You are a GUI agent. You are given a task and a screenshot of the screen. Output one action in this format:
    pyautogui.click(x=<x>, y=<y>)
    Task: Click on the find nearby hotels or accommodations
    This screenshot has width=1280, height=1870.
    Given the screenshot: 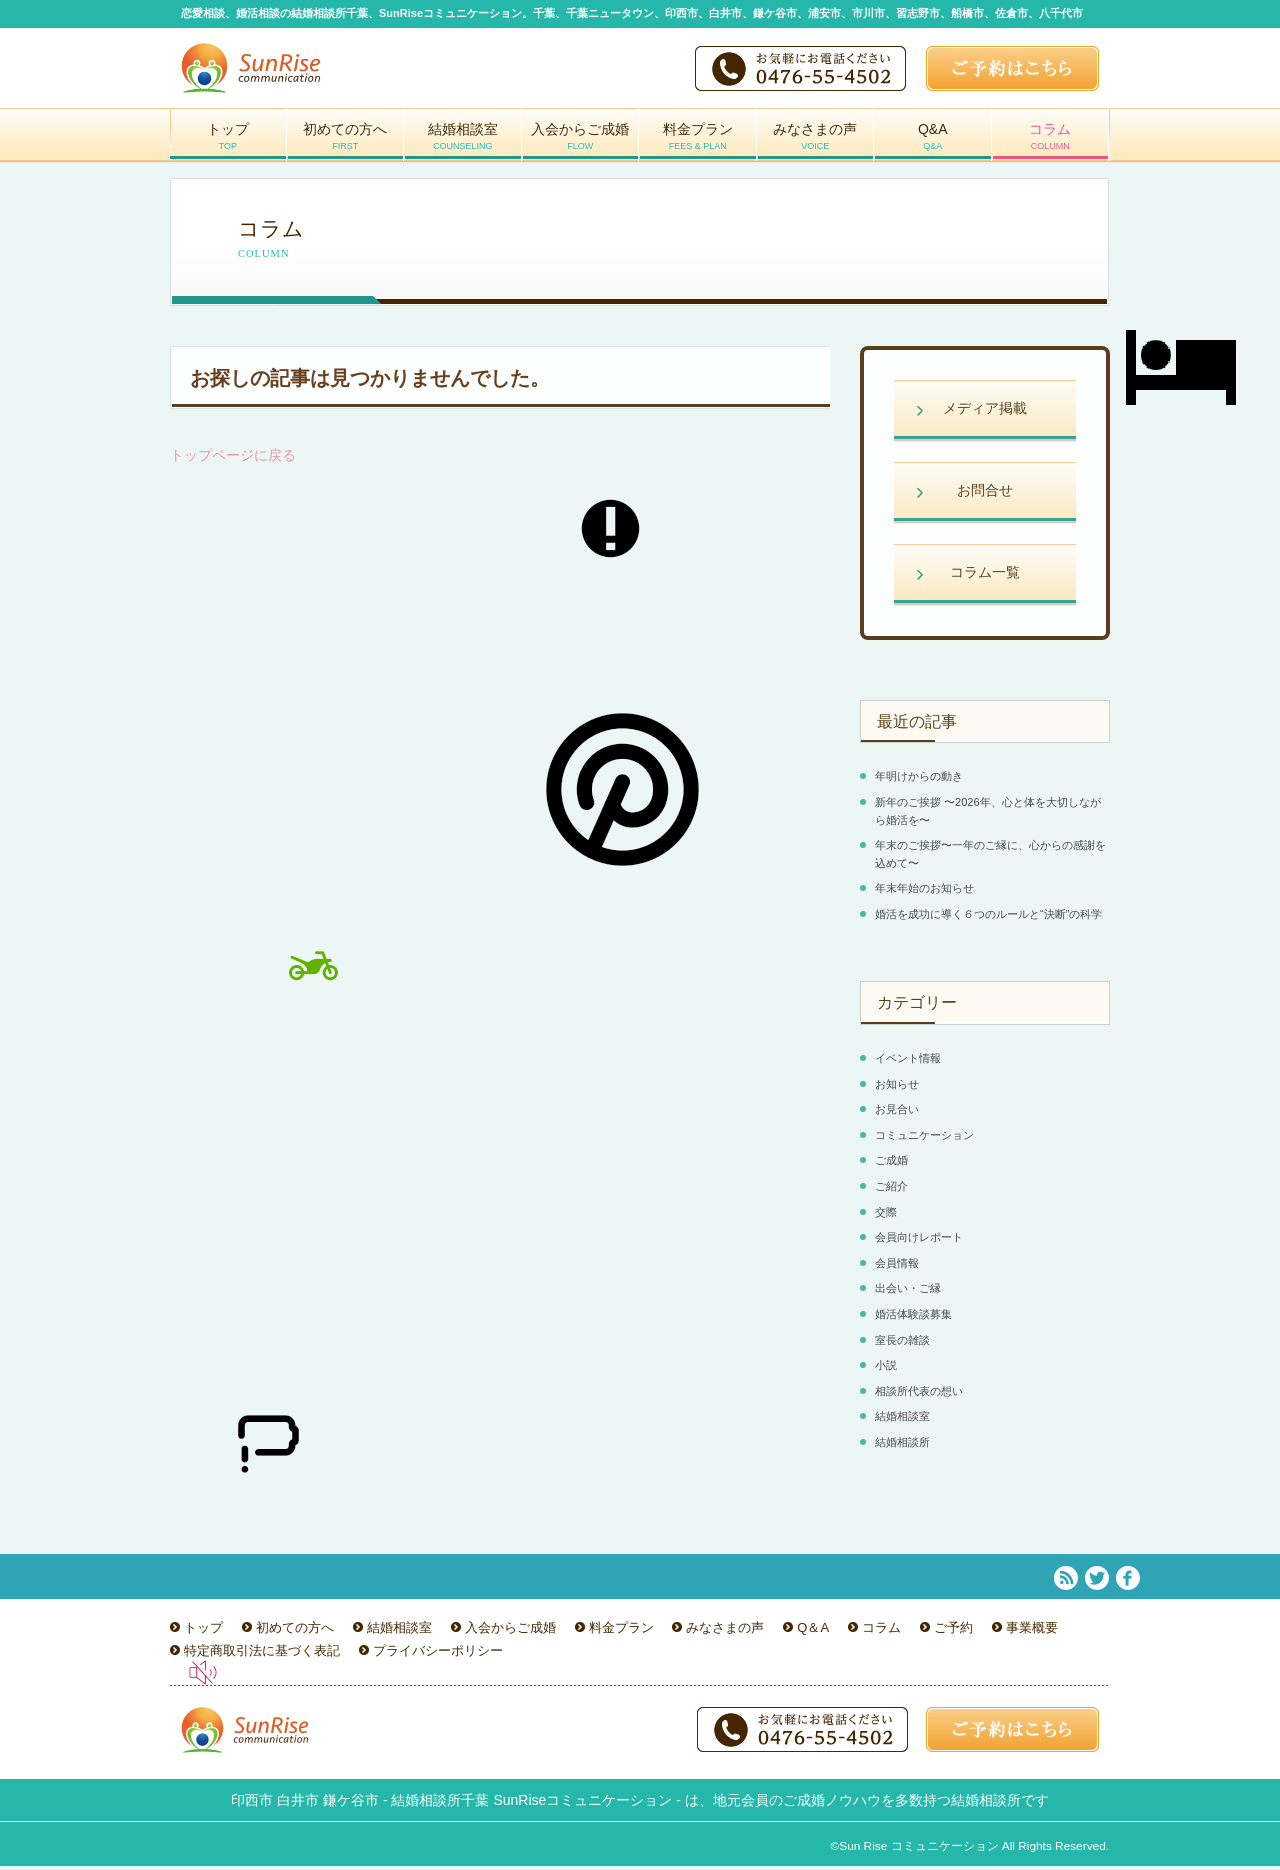 What is the action you would take?
    pyautogui.click(x=1181, y=365)
    